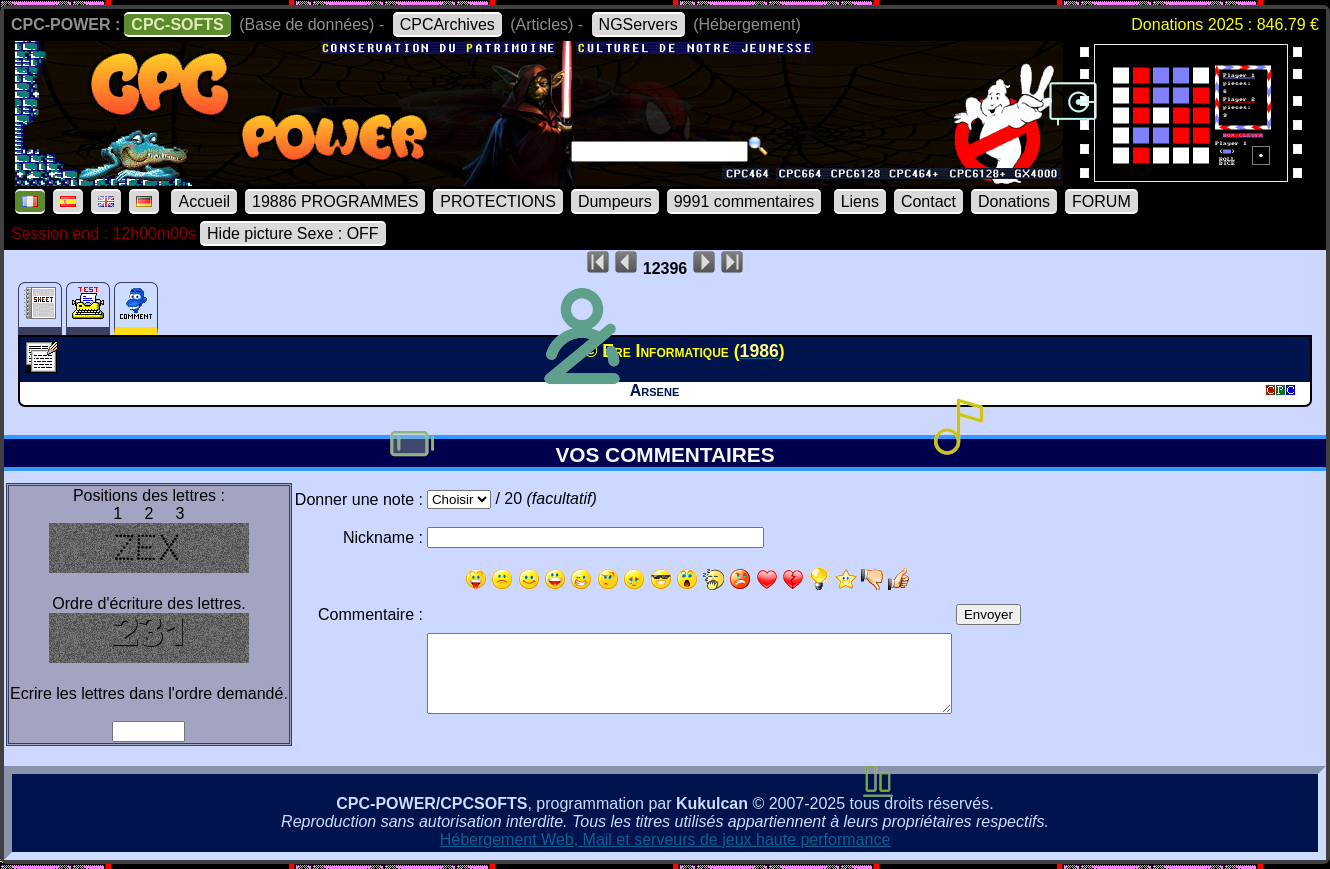 The image size is (1330, 869). Describe the element at coordinates (878, 782) in the screenshot. I see `align selected objects to the bottom edge` at that location.